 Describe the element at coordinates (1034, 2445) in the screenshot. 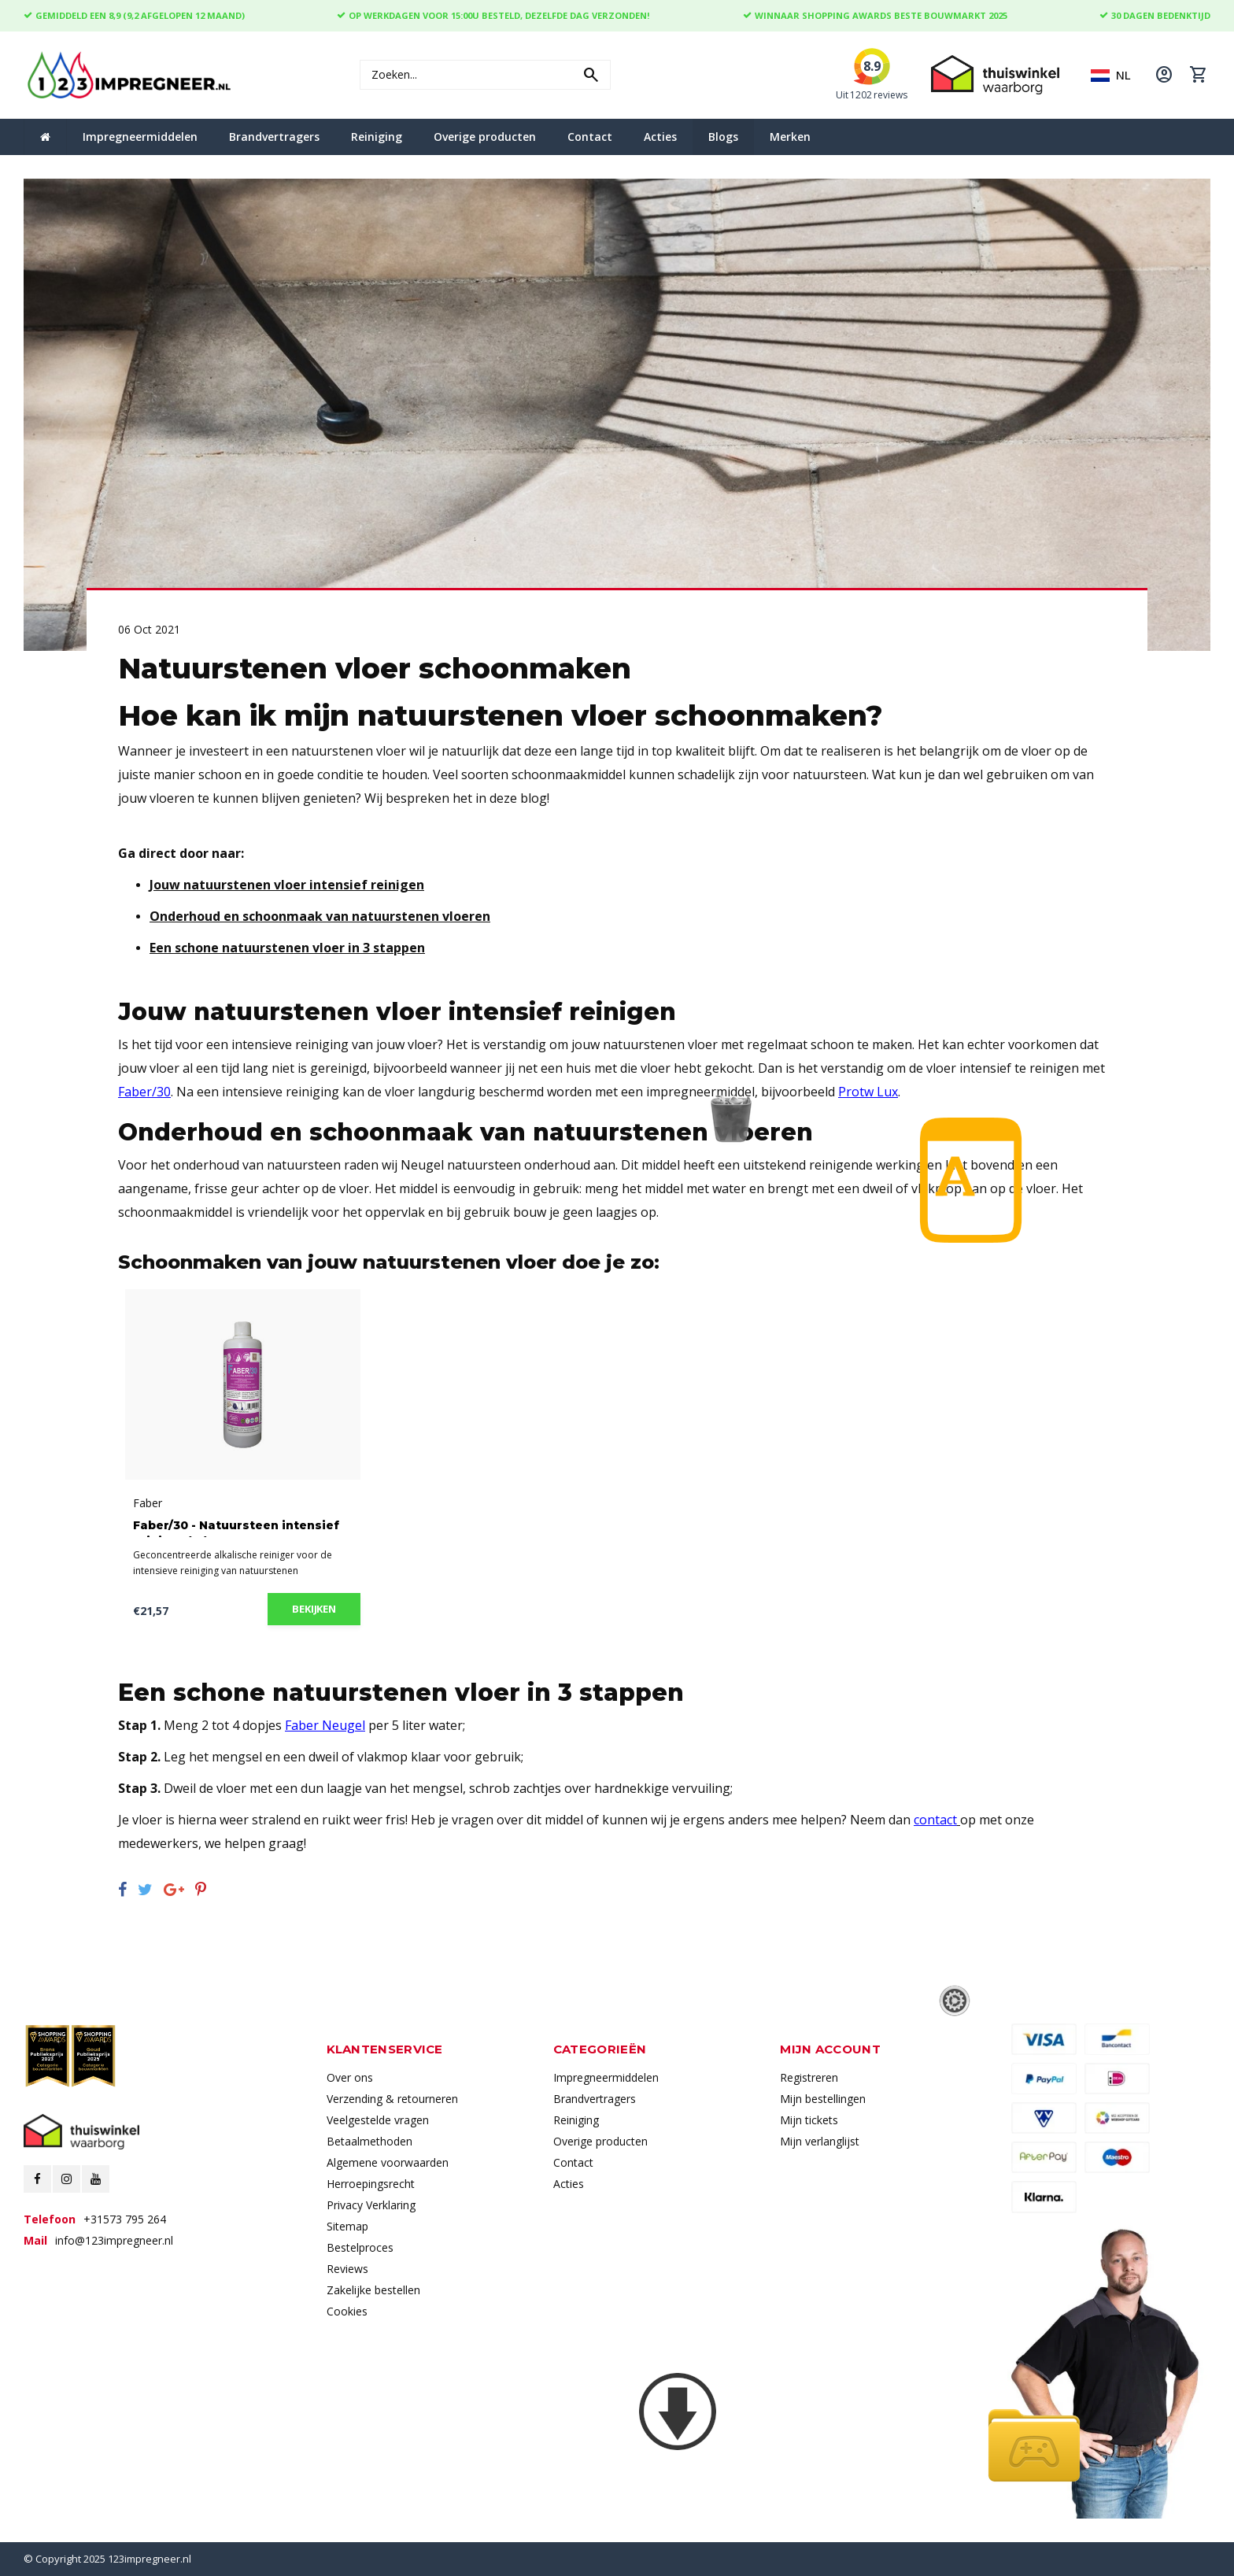

I see `open your games folder` at that location.